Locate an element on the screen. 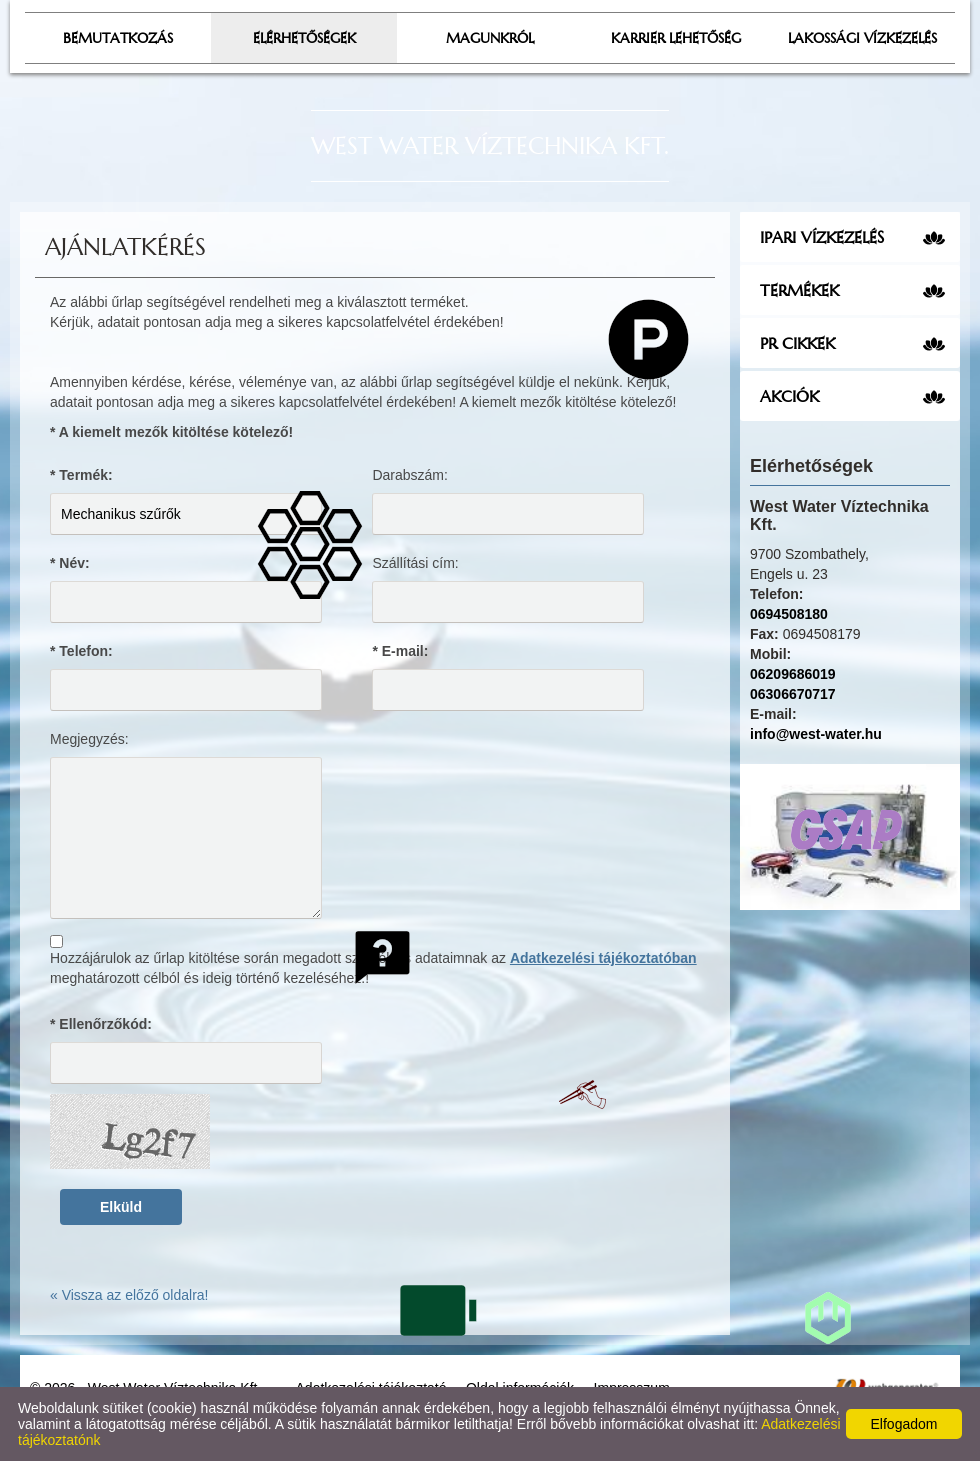 Image resolution: width=980 pixels, height=1461 pixels. GSAP (GreenSock Animation Platform) brand logo is located at coordinates (846, 829).